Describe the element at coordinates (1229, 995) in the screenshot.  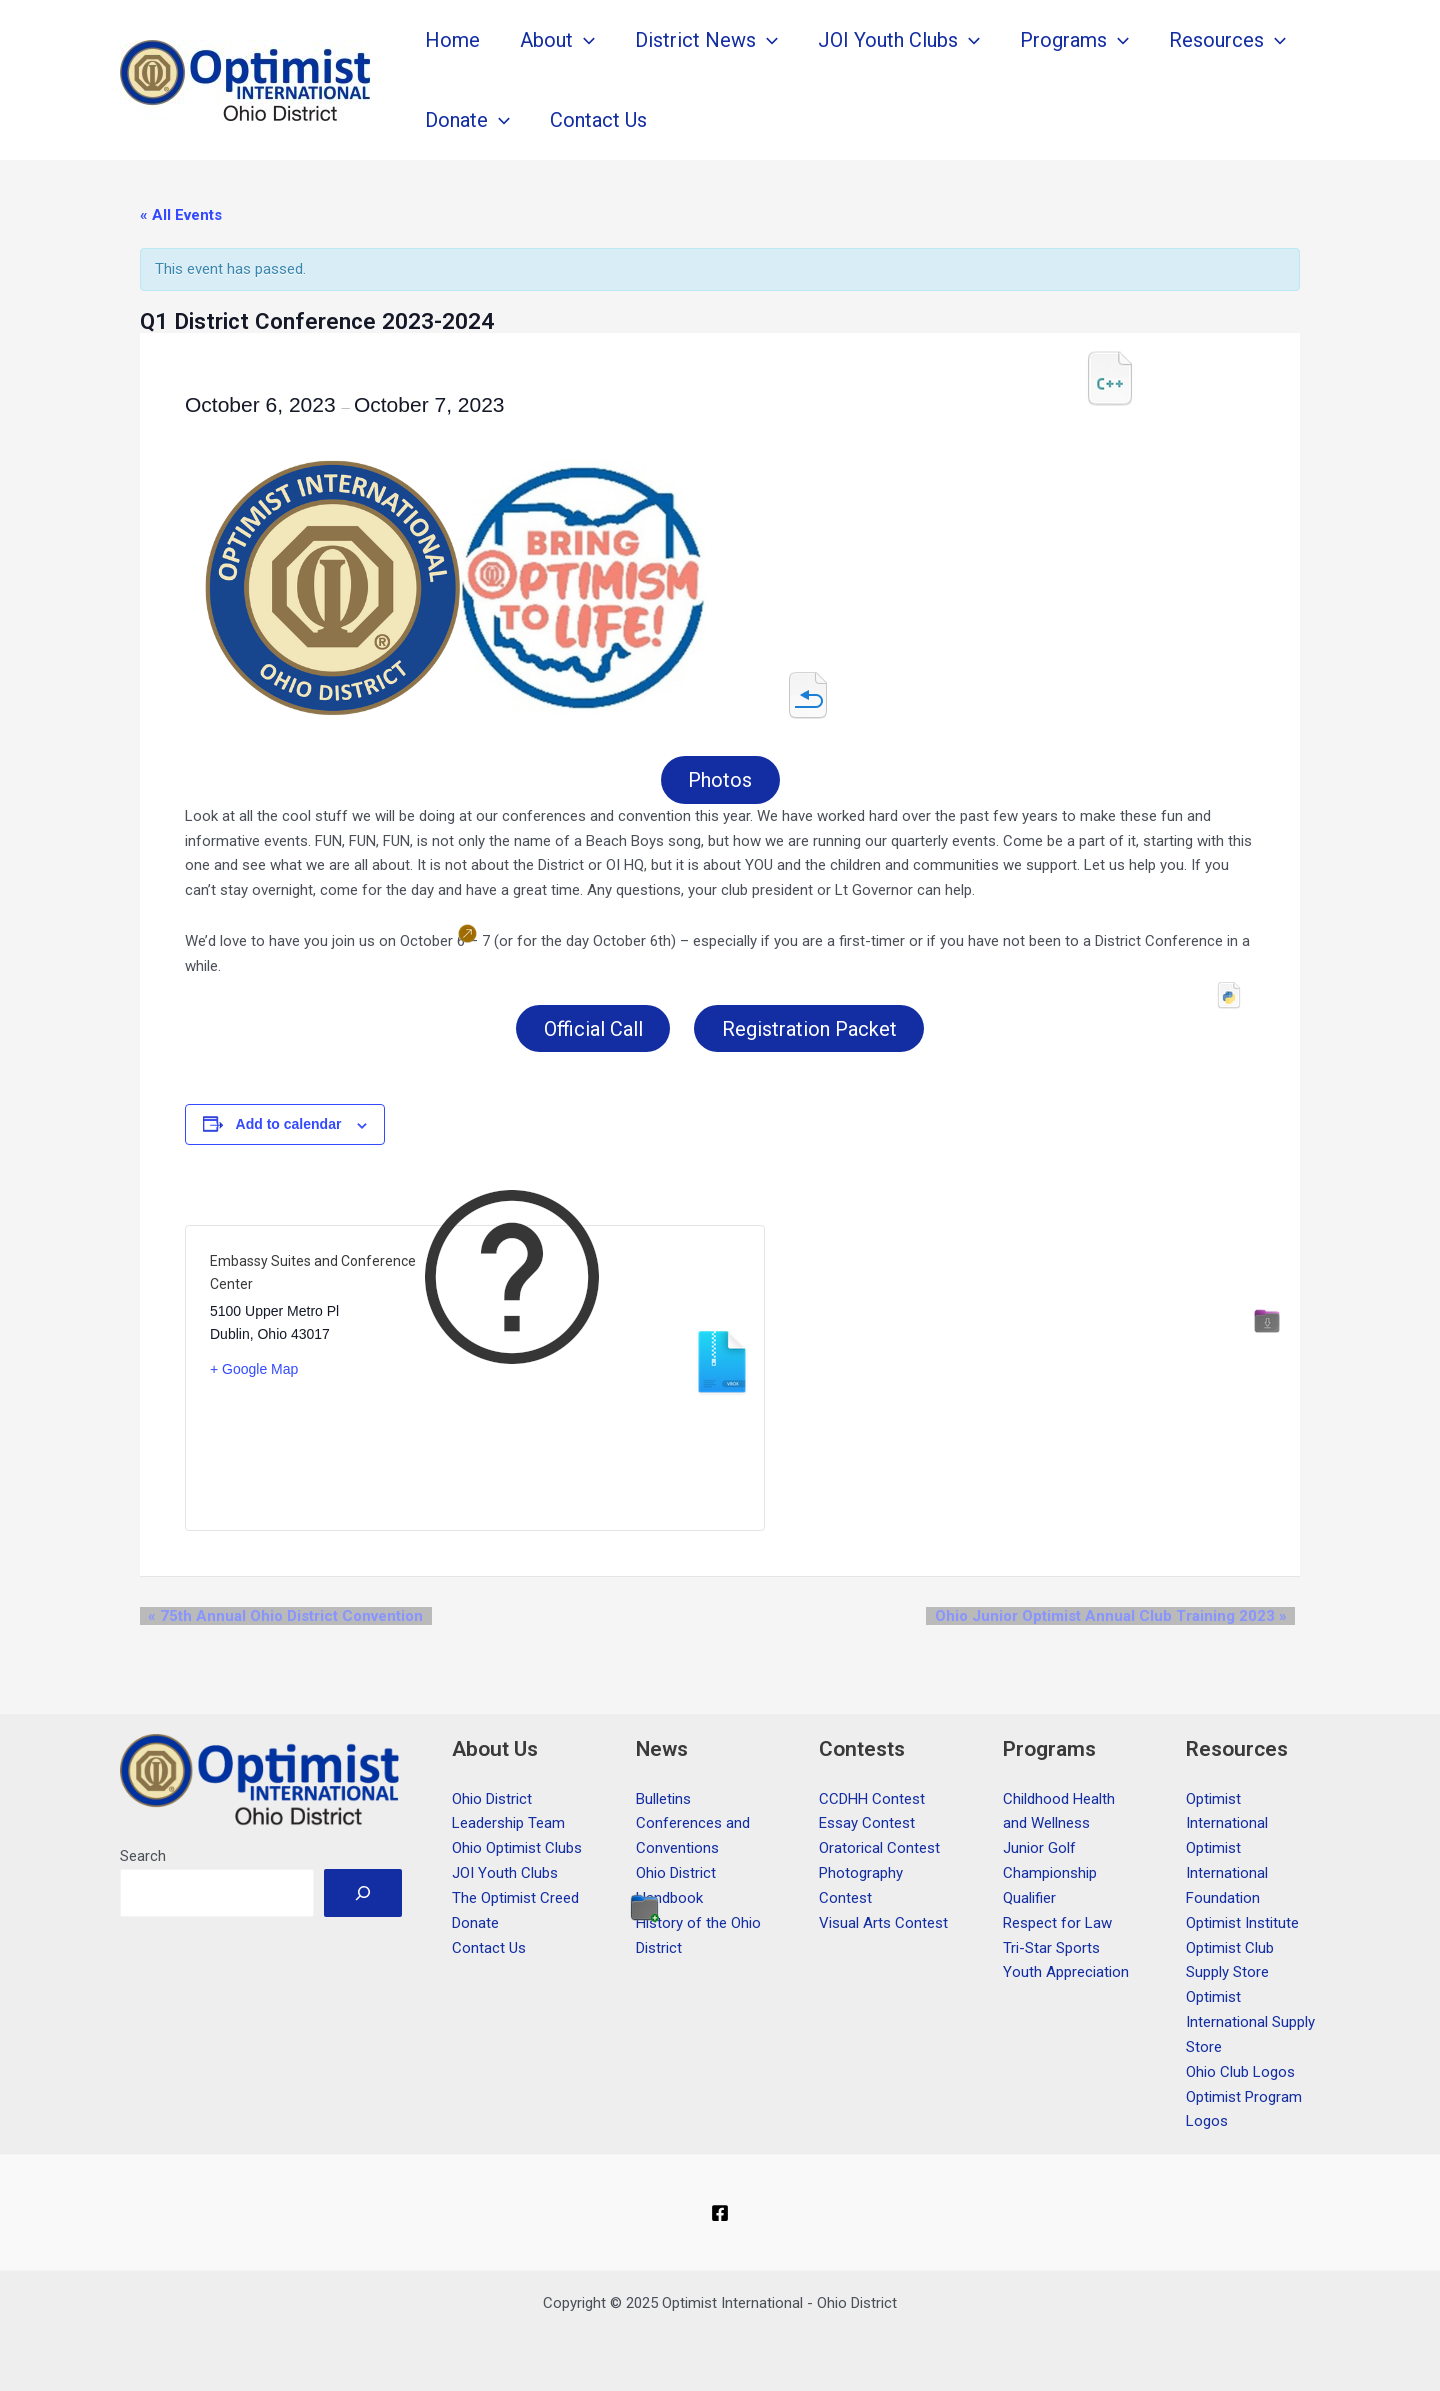
I see `a python script or source file` at that location.